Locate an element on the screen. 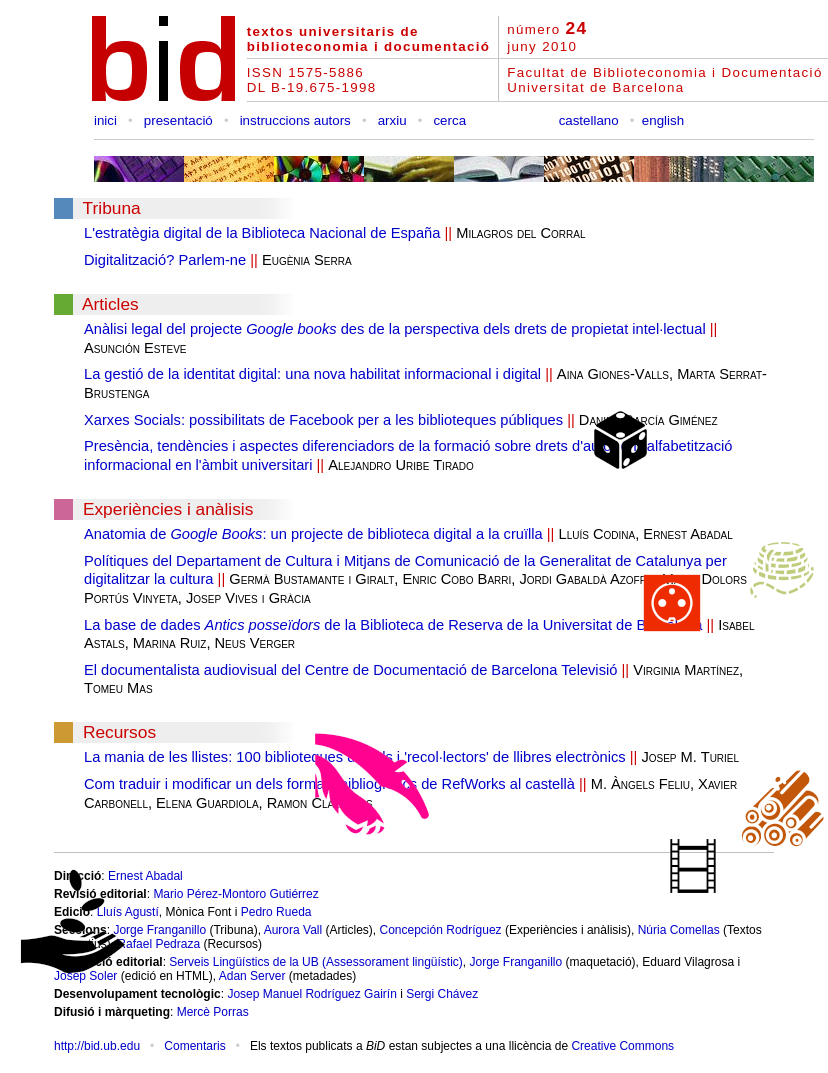 The width and height of the screenshot is (828, 1073). equip rope item in inventory is located at coordinates (782, 570).